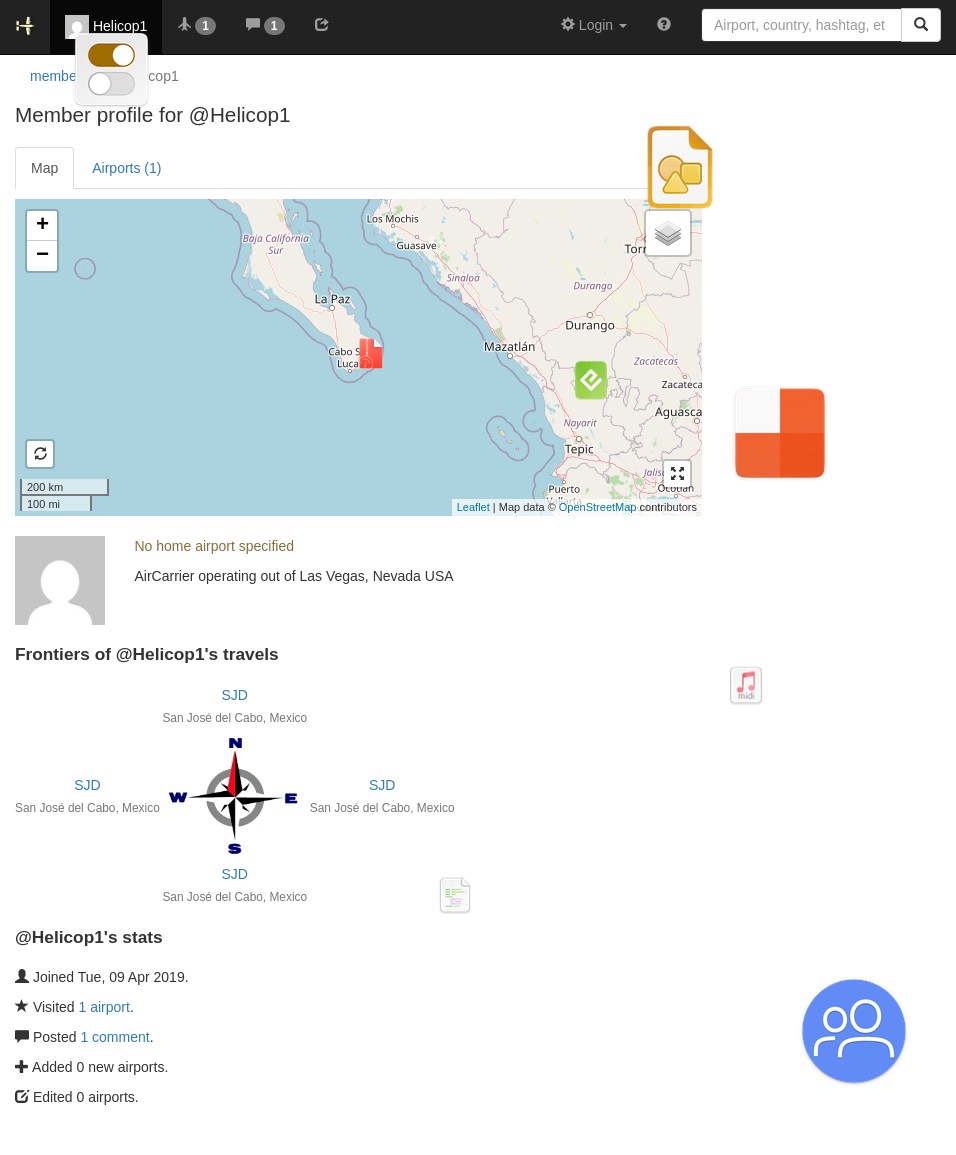 Image resolution: width=956 pixels, height=1155 pixels. What do you see at coordinates (455, 895) in the screenshot?
I see `cobol source code file` at bounding box center [455, 895].